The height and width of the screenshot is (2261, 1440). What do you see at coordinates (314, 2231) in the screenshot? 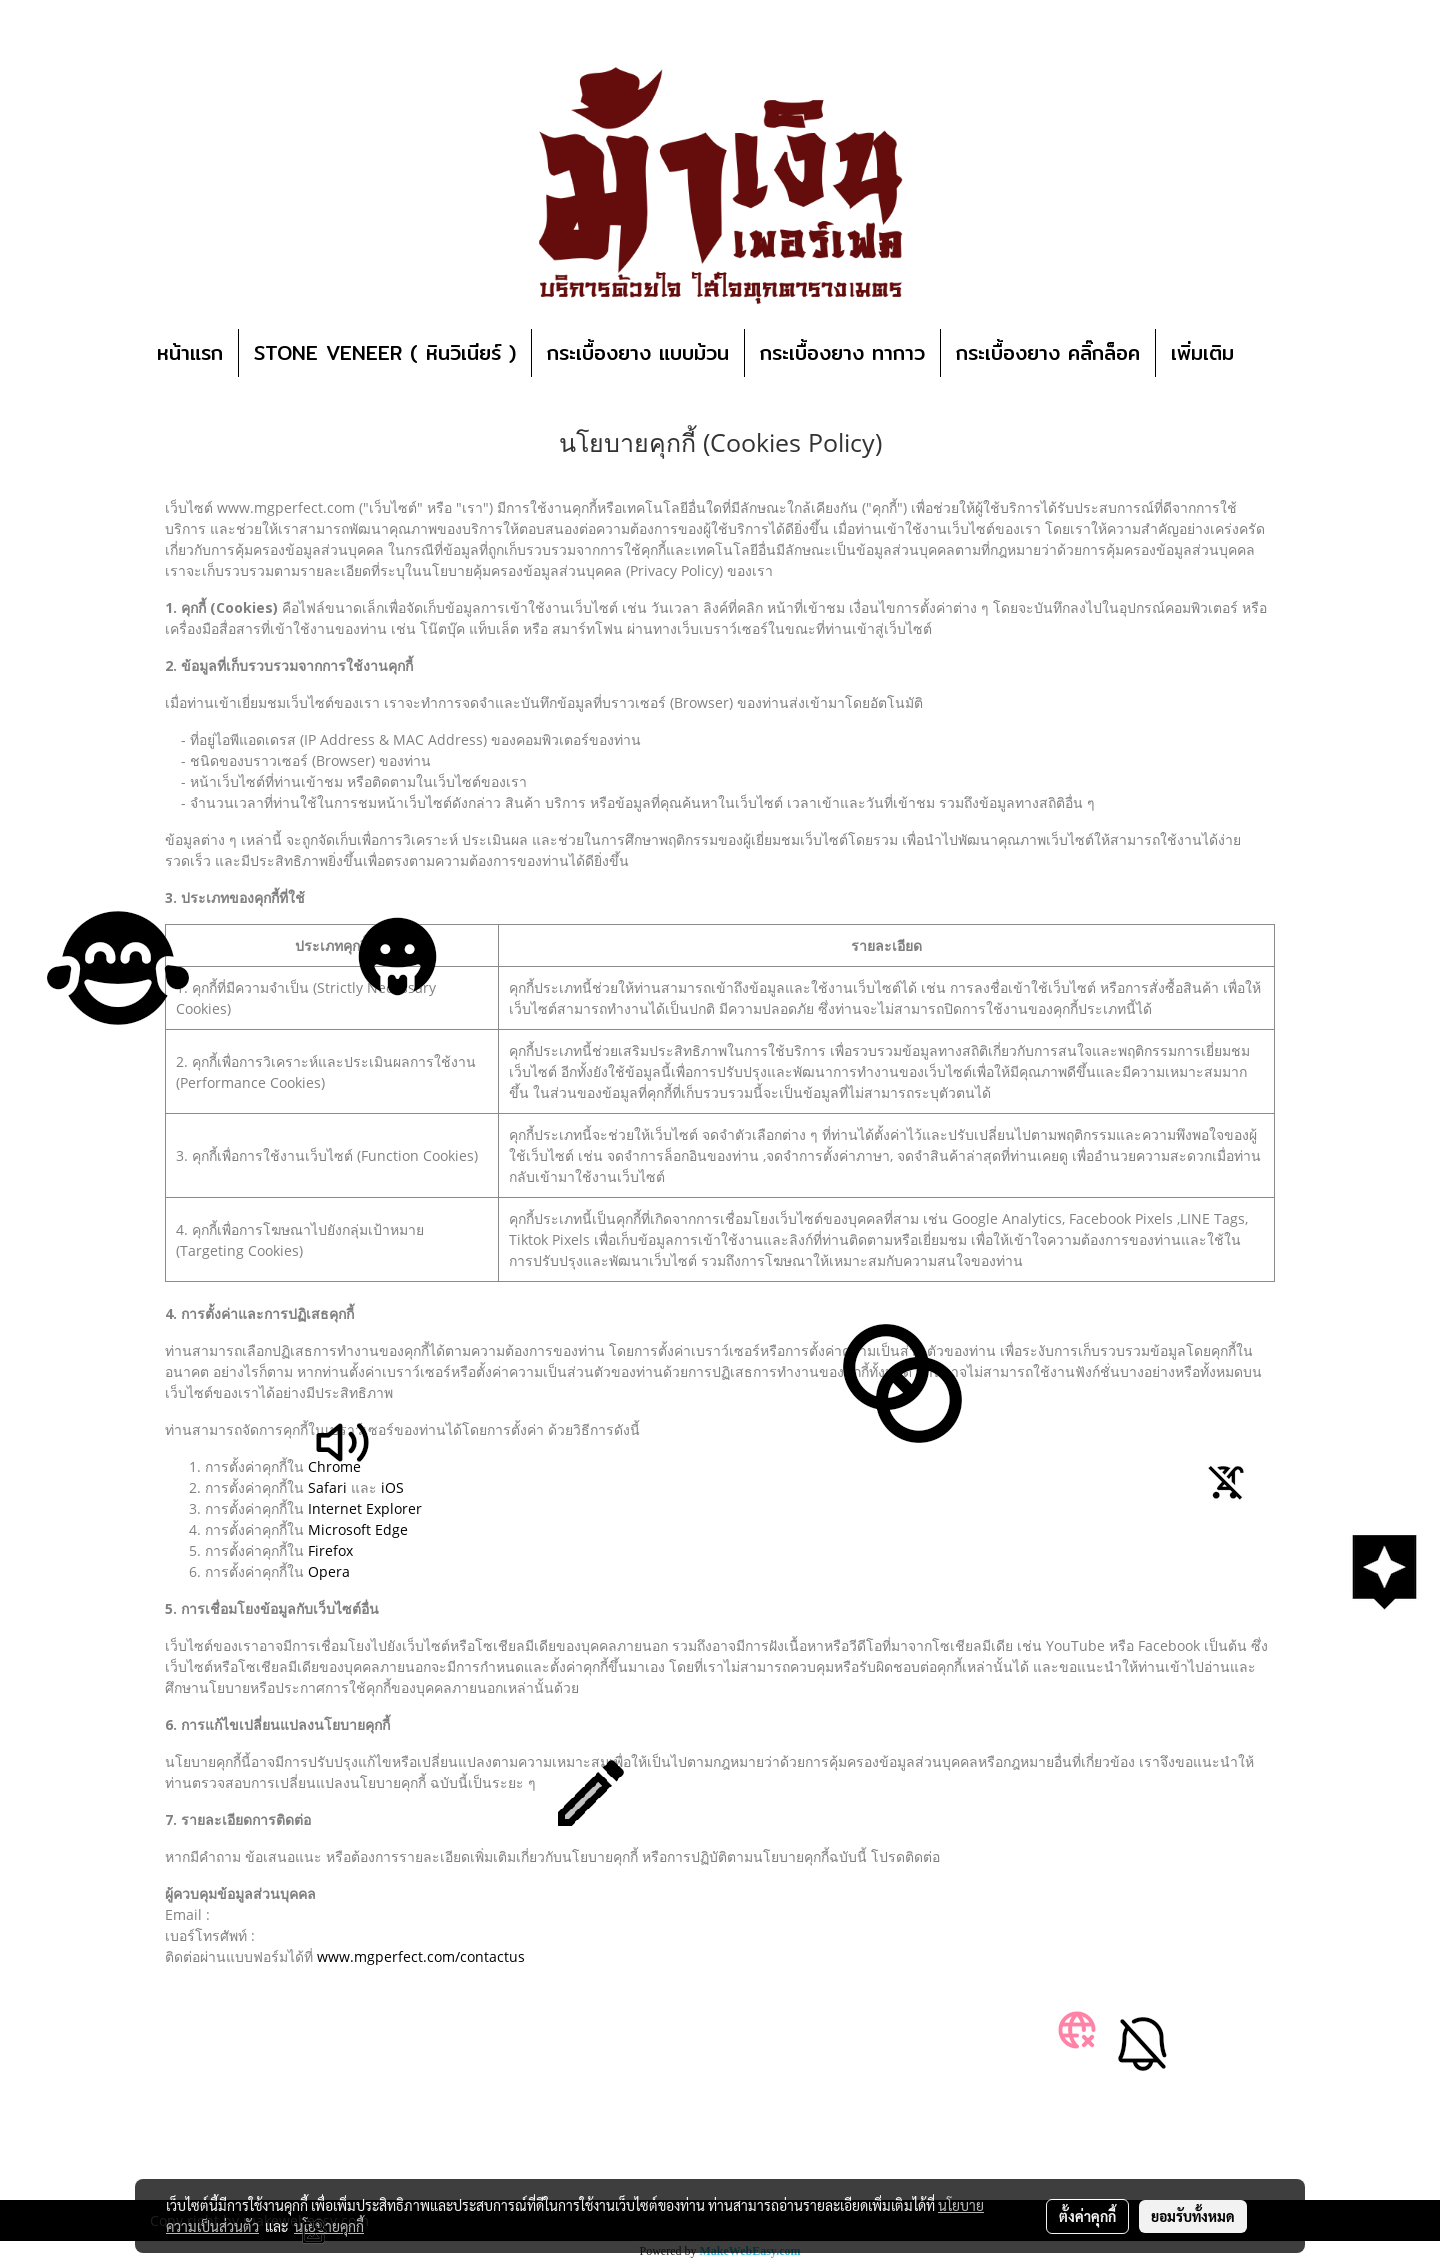
I see `search for images or photos` at bounding box center [314, 2231].